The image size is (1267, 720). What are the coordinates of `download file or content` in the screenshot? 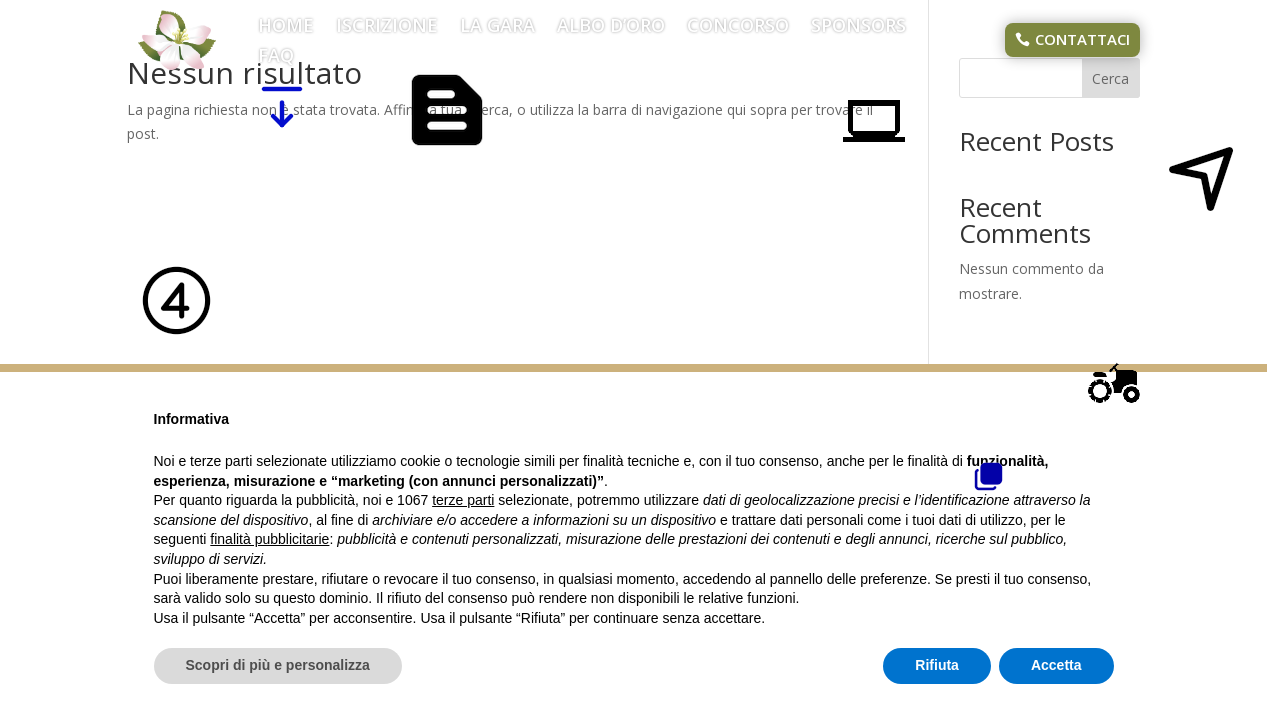 It's located at (282, 107).